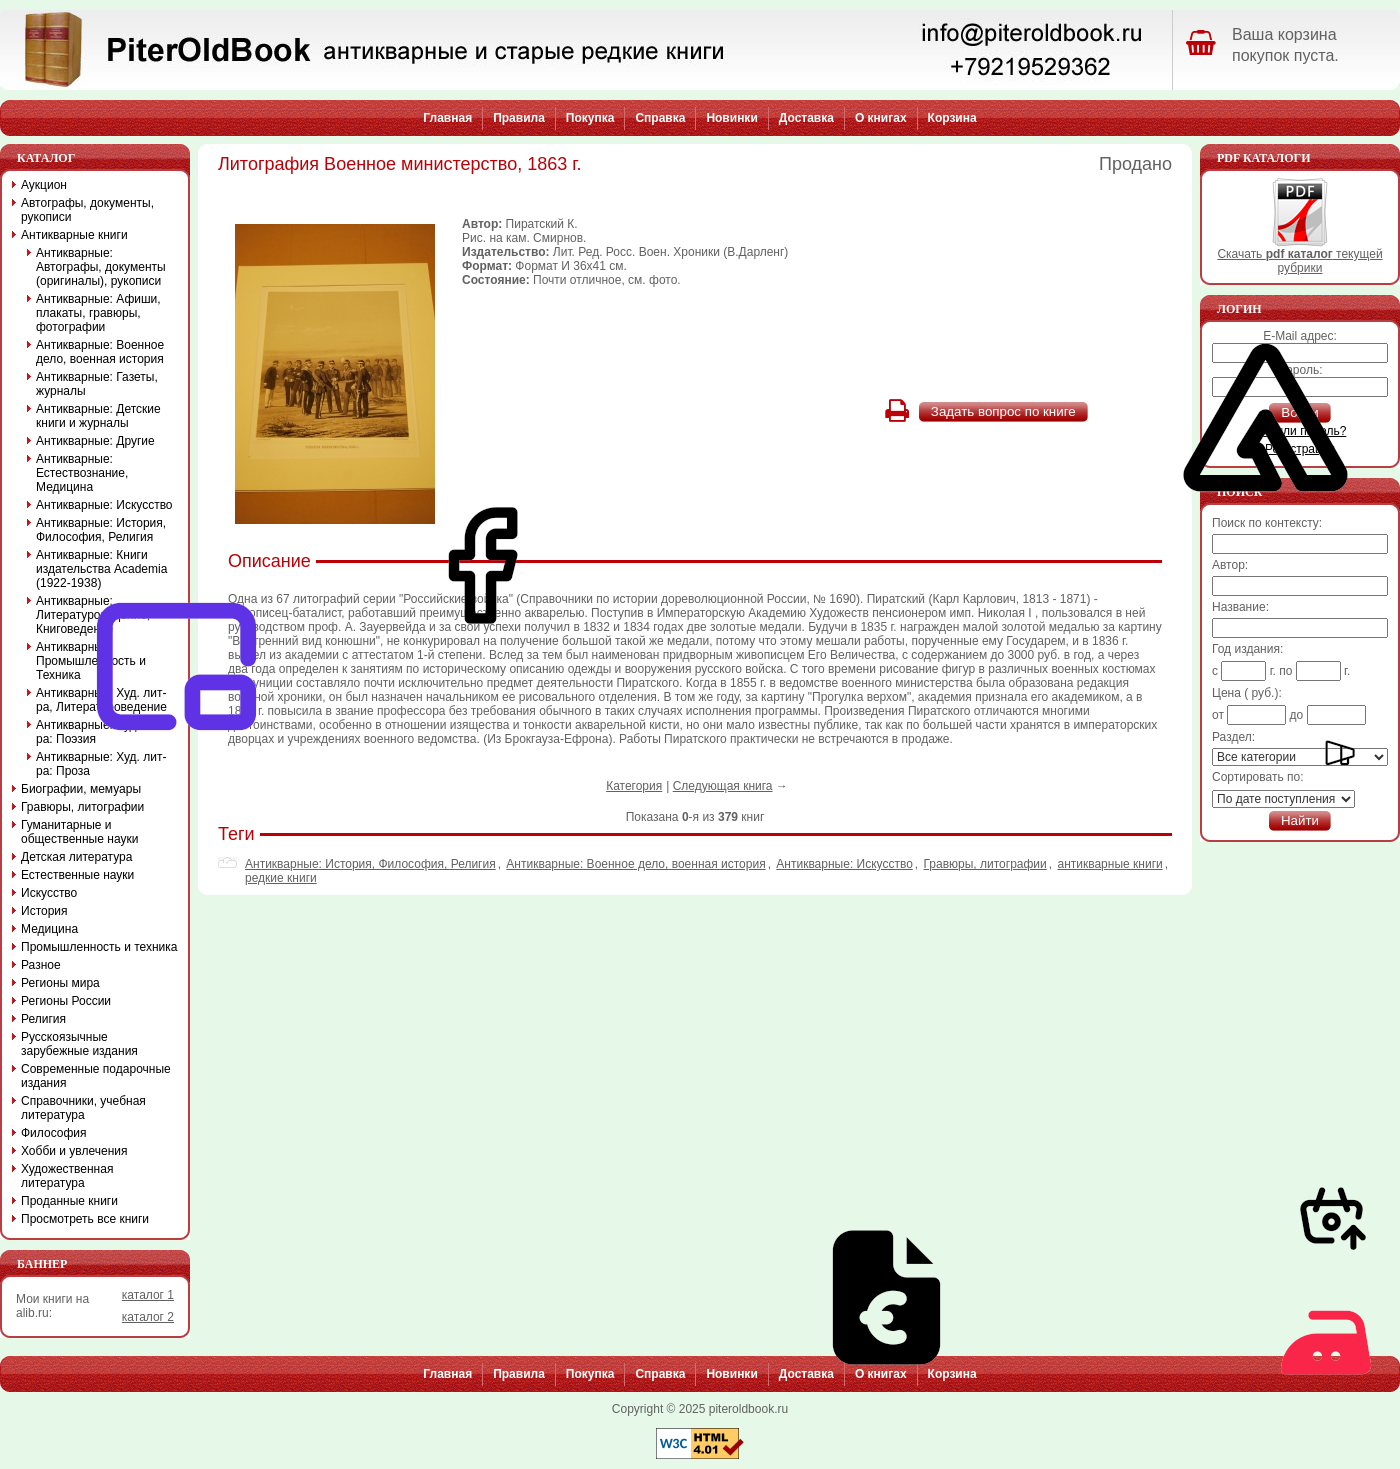 Image resolution: width=1400 pixels, height=1469 pixels. I want to click on select ironing or fabric care settings, so click(1326, 1342).